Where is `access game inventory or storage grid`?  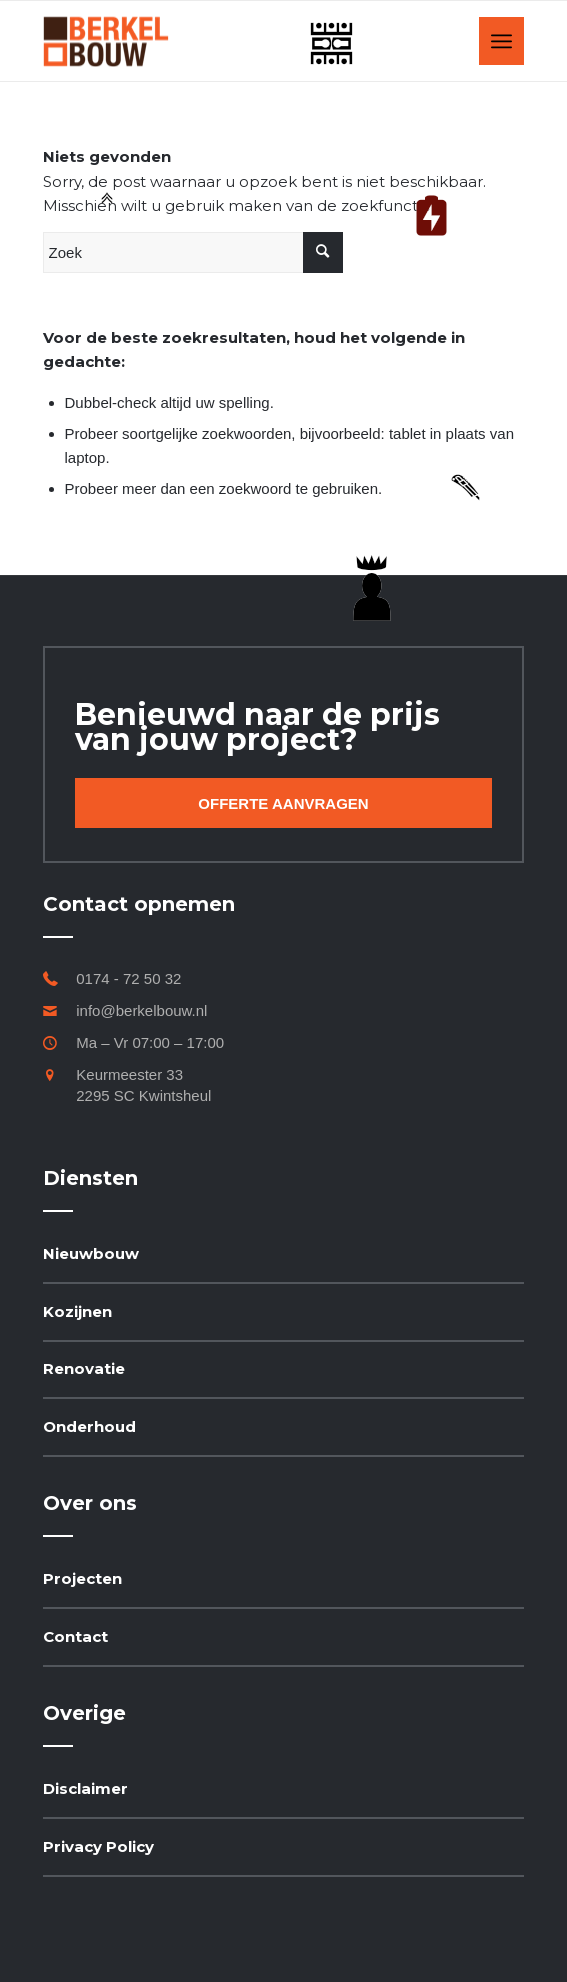
access game inventory or storage grid is located at coordinates (331, 43).